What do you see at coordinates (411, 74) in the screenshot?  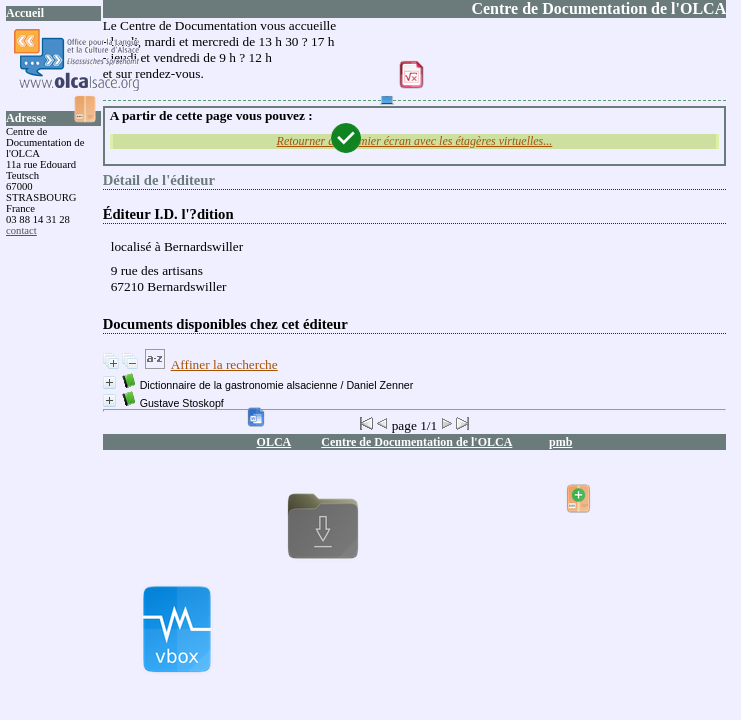 I see `libreoffice math formula file` at bounding box center [411, 74].